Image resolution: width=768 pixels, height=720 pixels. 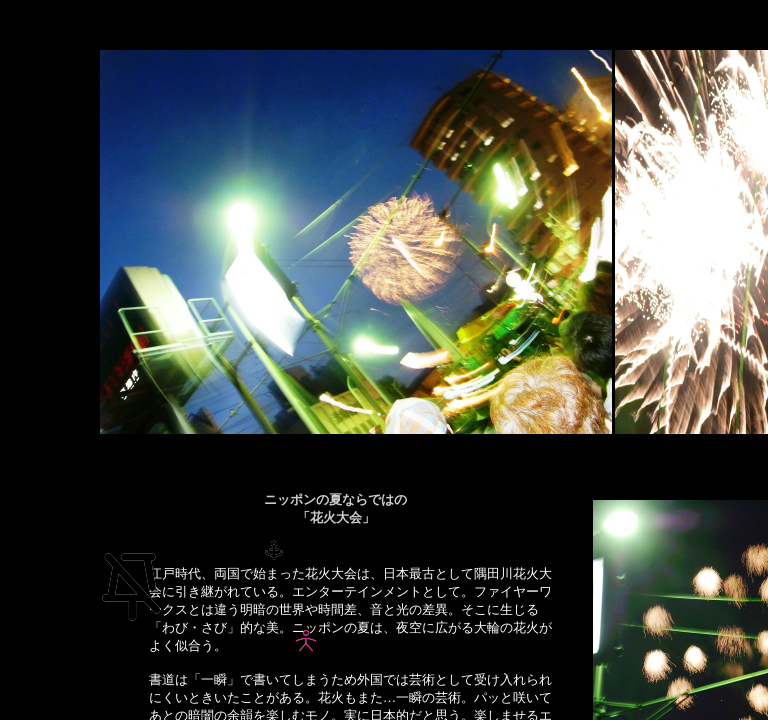 What do you see at coordinates (132, 583) in the screenshot?
I see `unpin an item from your saved collection` at bounding box center [132, 583].